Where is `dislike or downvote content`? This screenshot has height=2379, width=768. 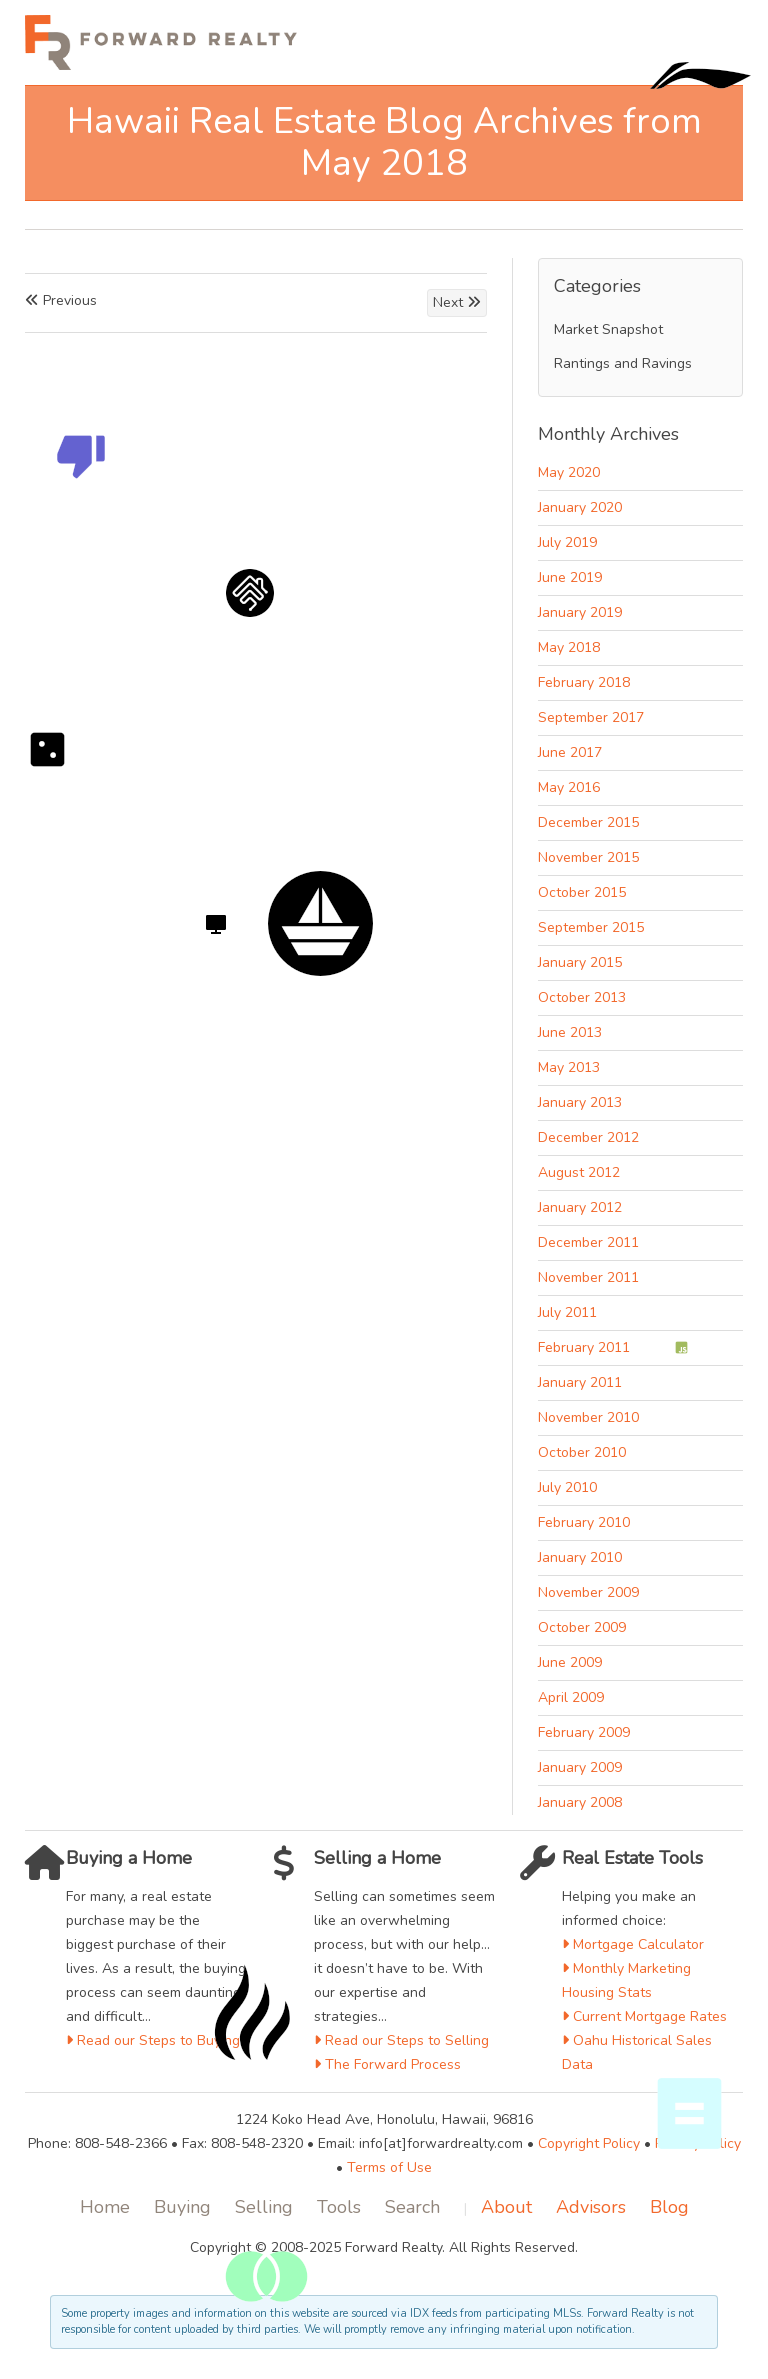
dislike or downvote content is located at coordinates (81, 455).